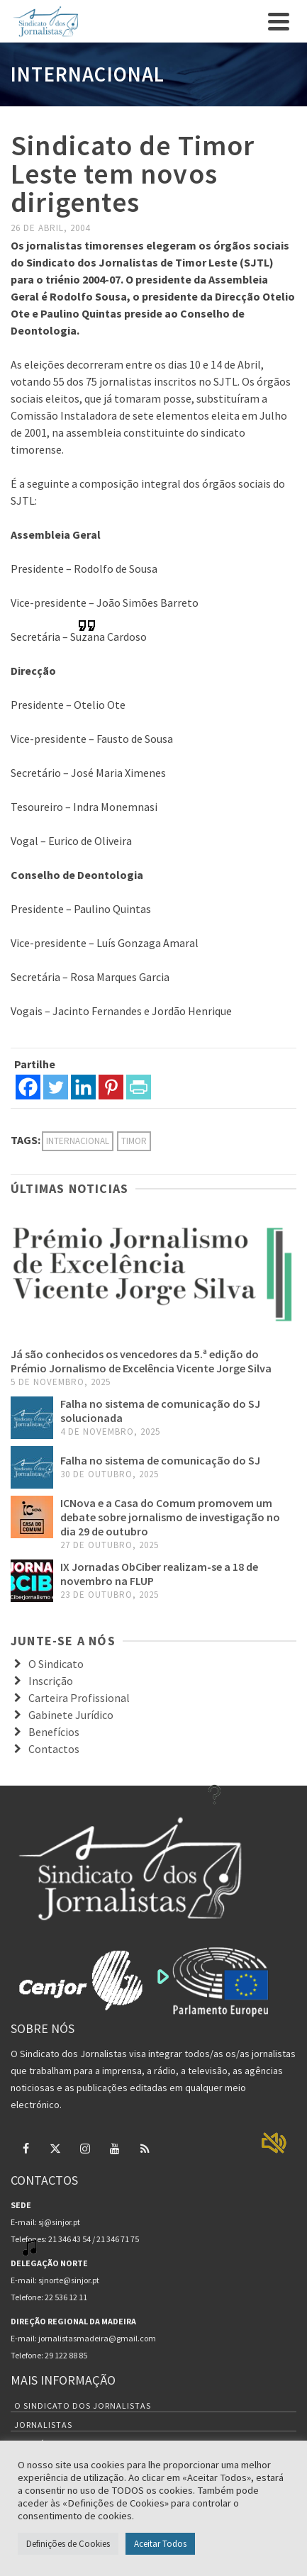 The height and width of the screenshot is (2576, 307). What do you see at coordinates (86, 625) in the screenshot?
I see `insert a block quote` at bounding box center [86, 625].